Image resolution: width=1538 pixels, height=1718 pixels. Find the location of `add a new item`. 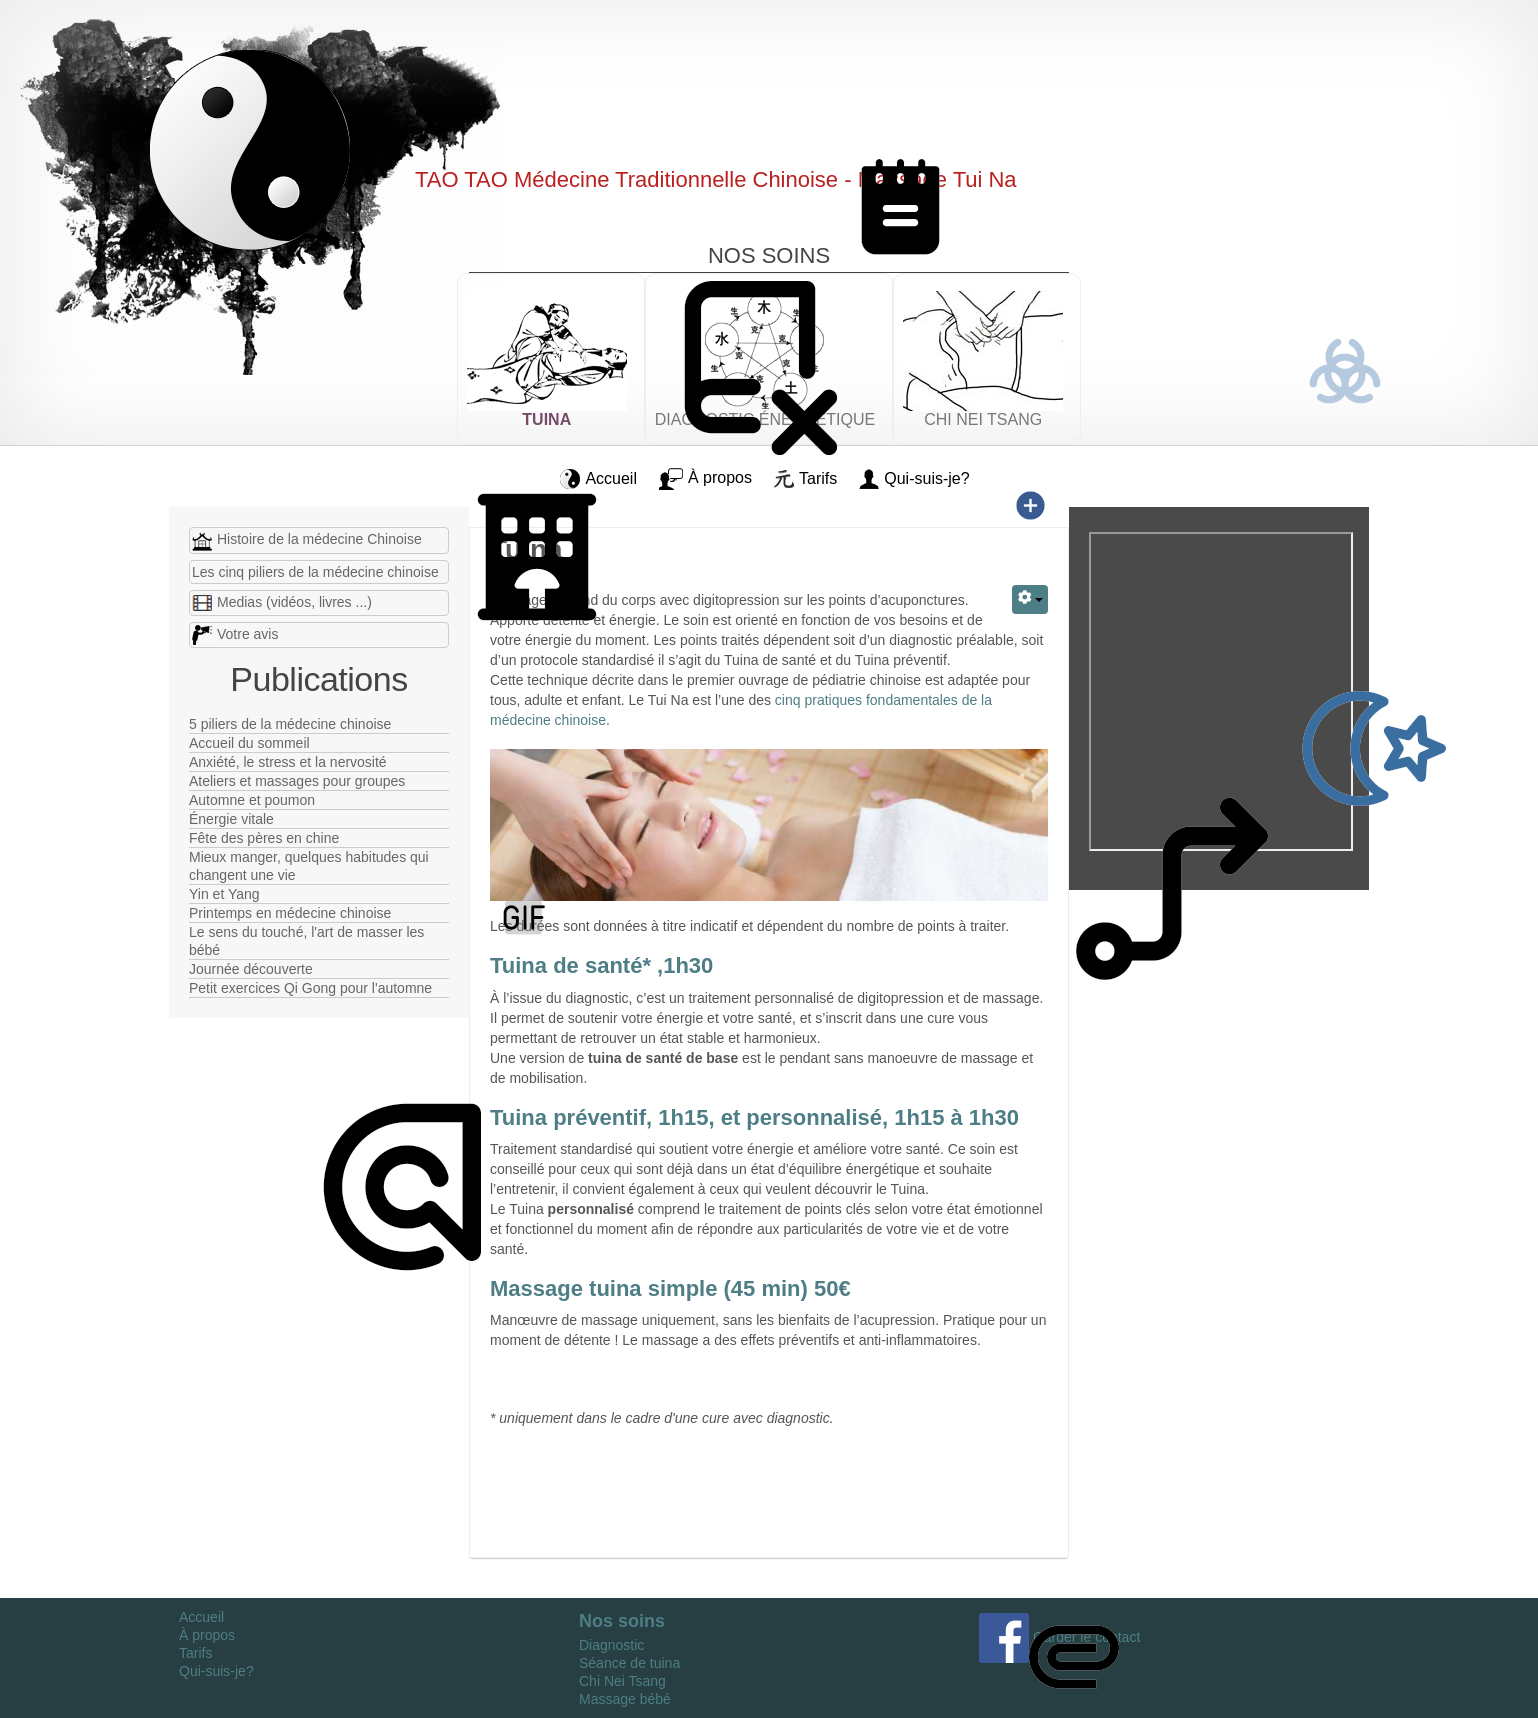

add a new item is located at coordinates (1030, 505).